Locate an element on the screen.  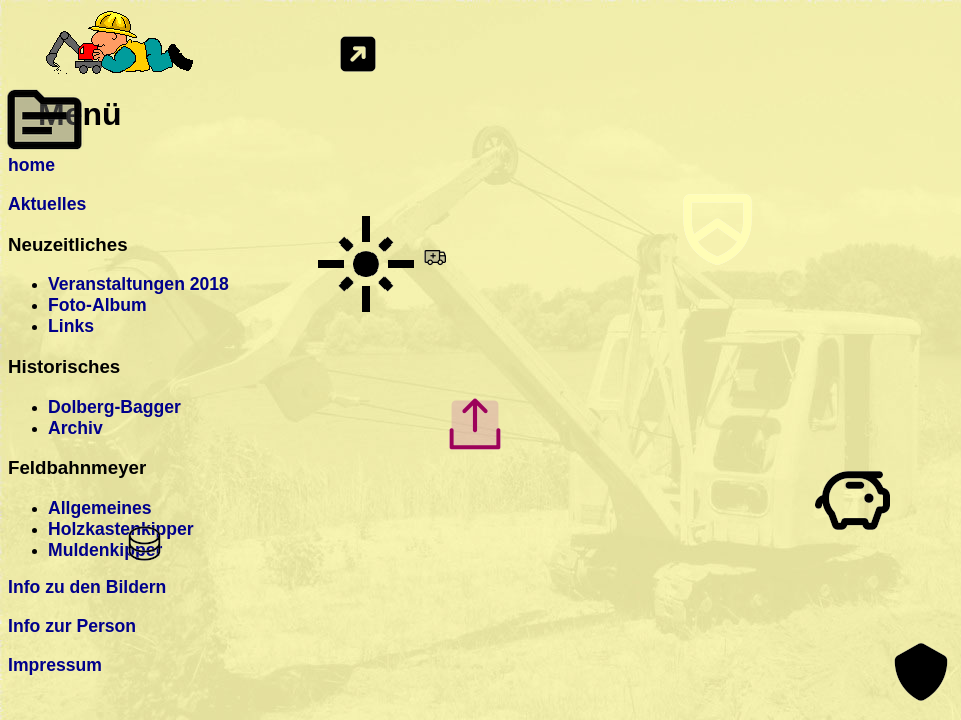
add a lens flare effect to an image is located at coordinates (366, 264).